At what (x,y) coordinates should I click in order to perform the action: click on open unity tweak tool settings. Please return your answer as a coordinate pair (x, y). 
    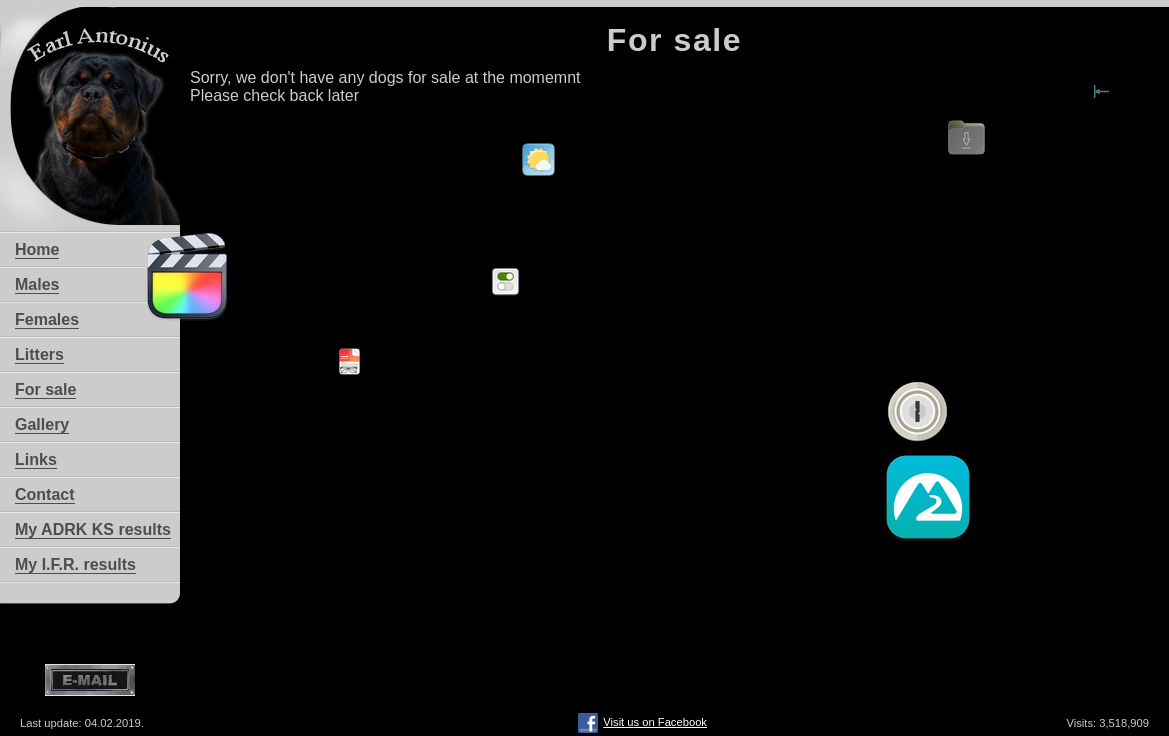
    Looking at the image, I should click on (505, 281).